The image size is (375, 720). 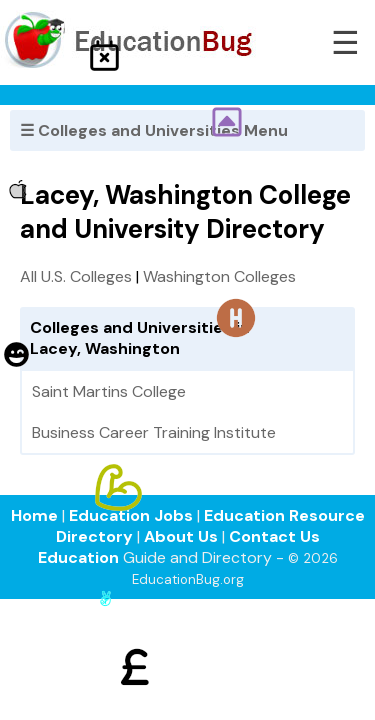 What do you see at coordinates (118, 487) in the screenshot?
I see `indicates strength or power feature` at bounding box center [118, 487].